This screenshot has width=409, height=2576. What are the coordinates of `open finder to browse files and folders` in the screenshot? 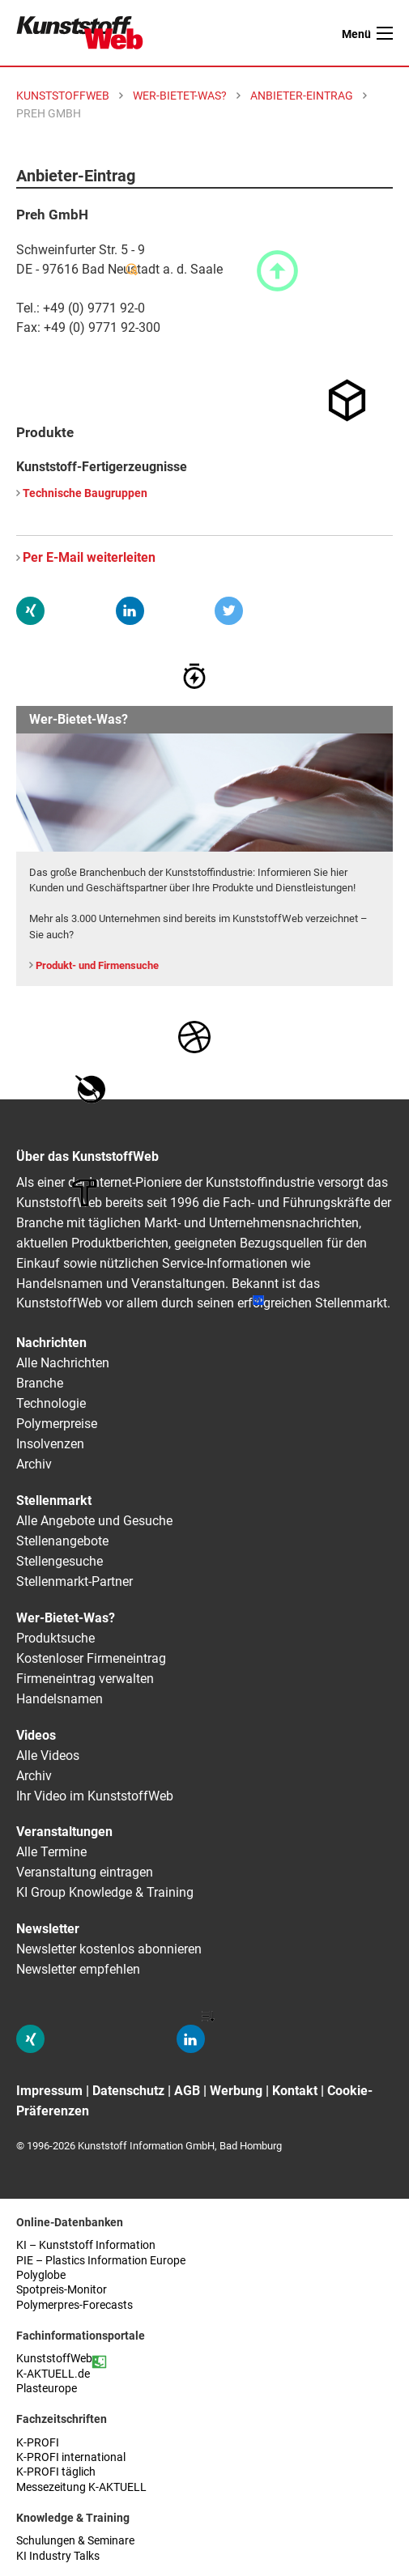 It's located at (99, 2361).